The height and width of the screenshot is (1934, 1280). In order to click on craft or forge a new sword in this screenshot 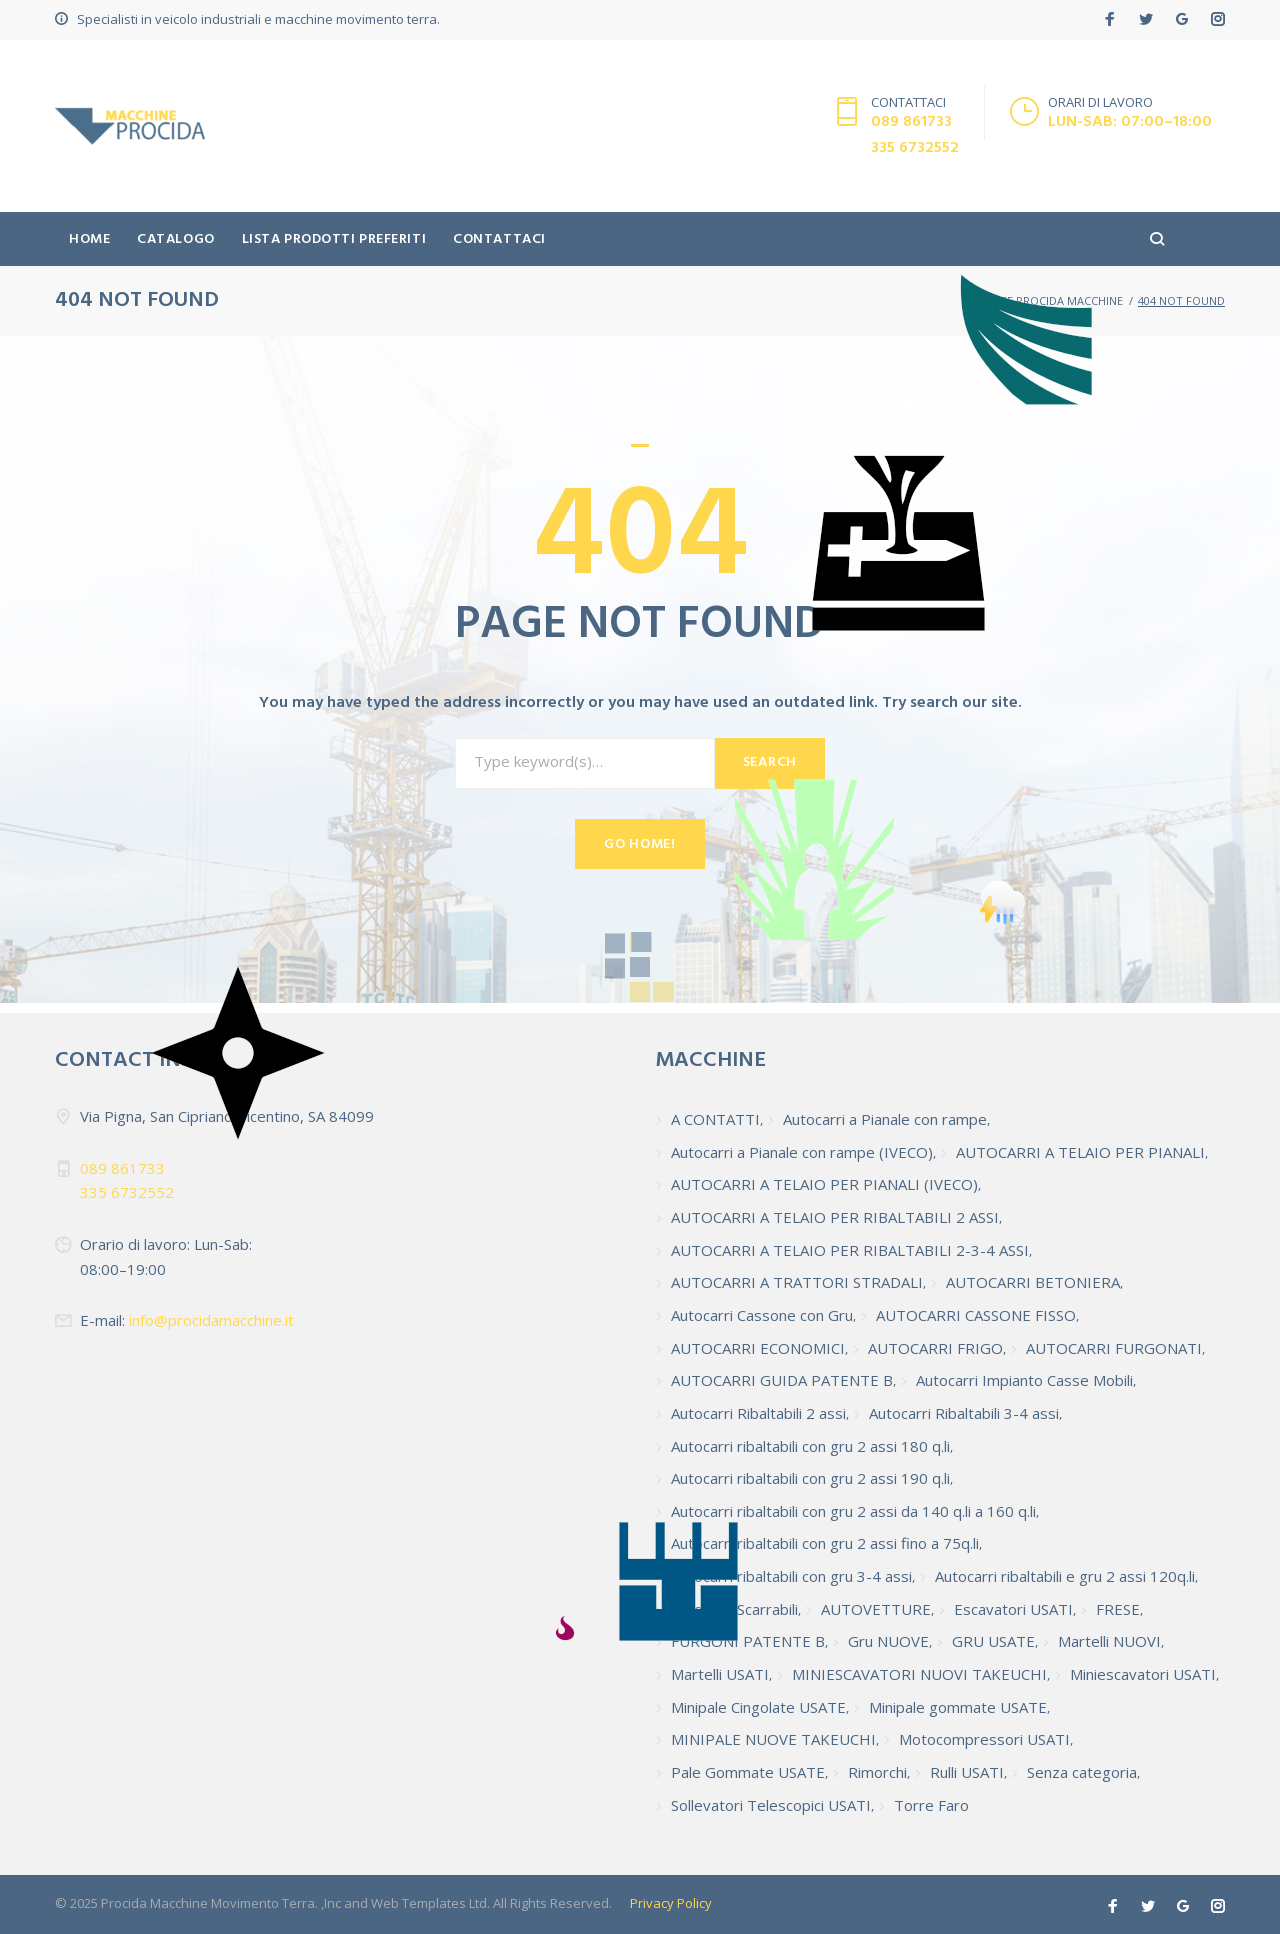, I will do `click(898, 544)`.